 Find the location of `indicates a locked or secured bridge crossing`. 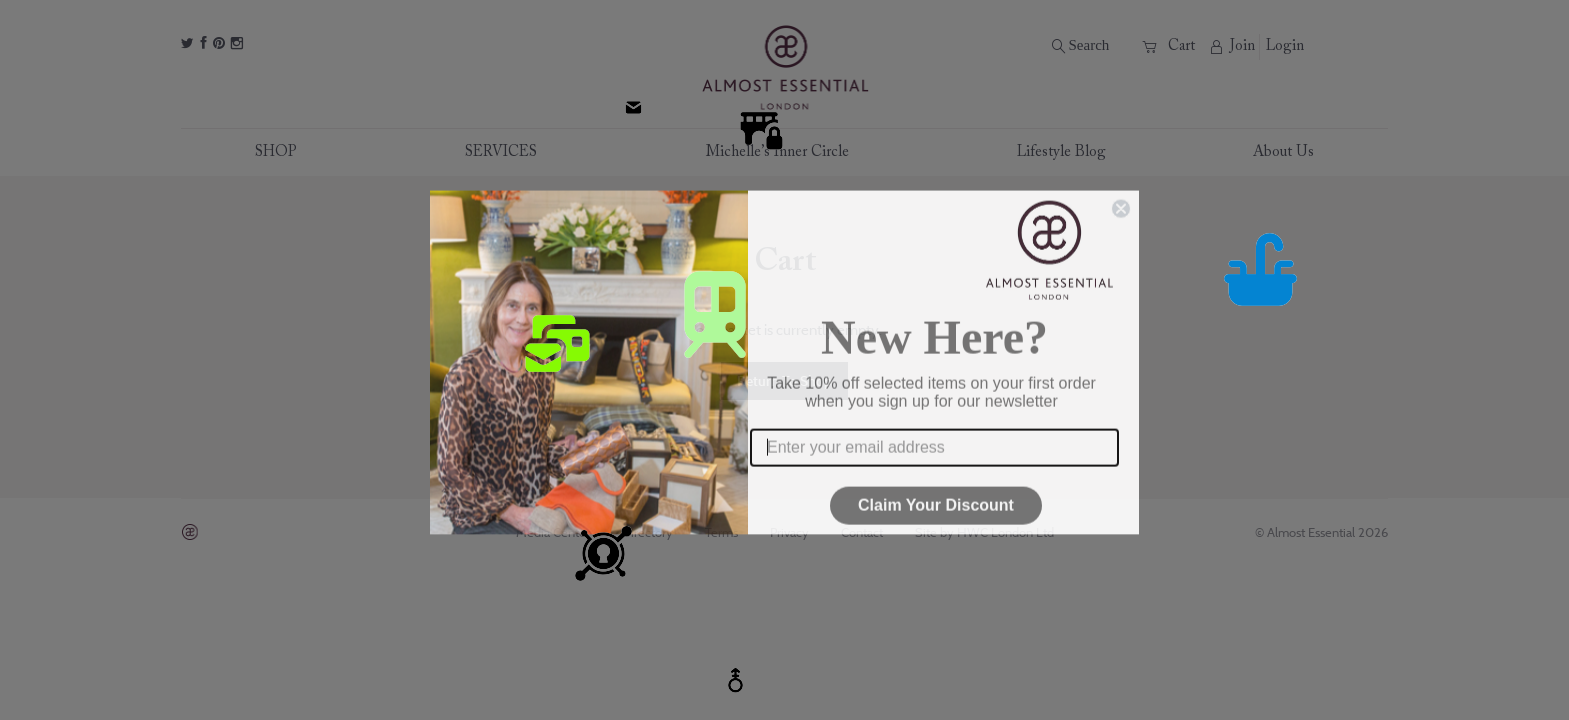

indicates a locked or secured bridge crossing is located at coordinates (761, 128).